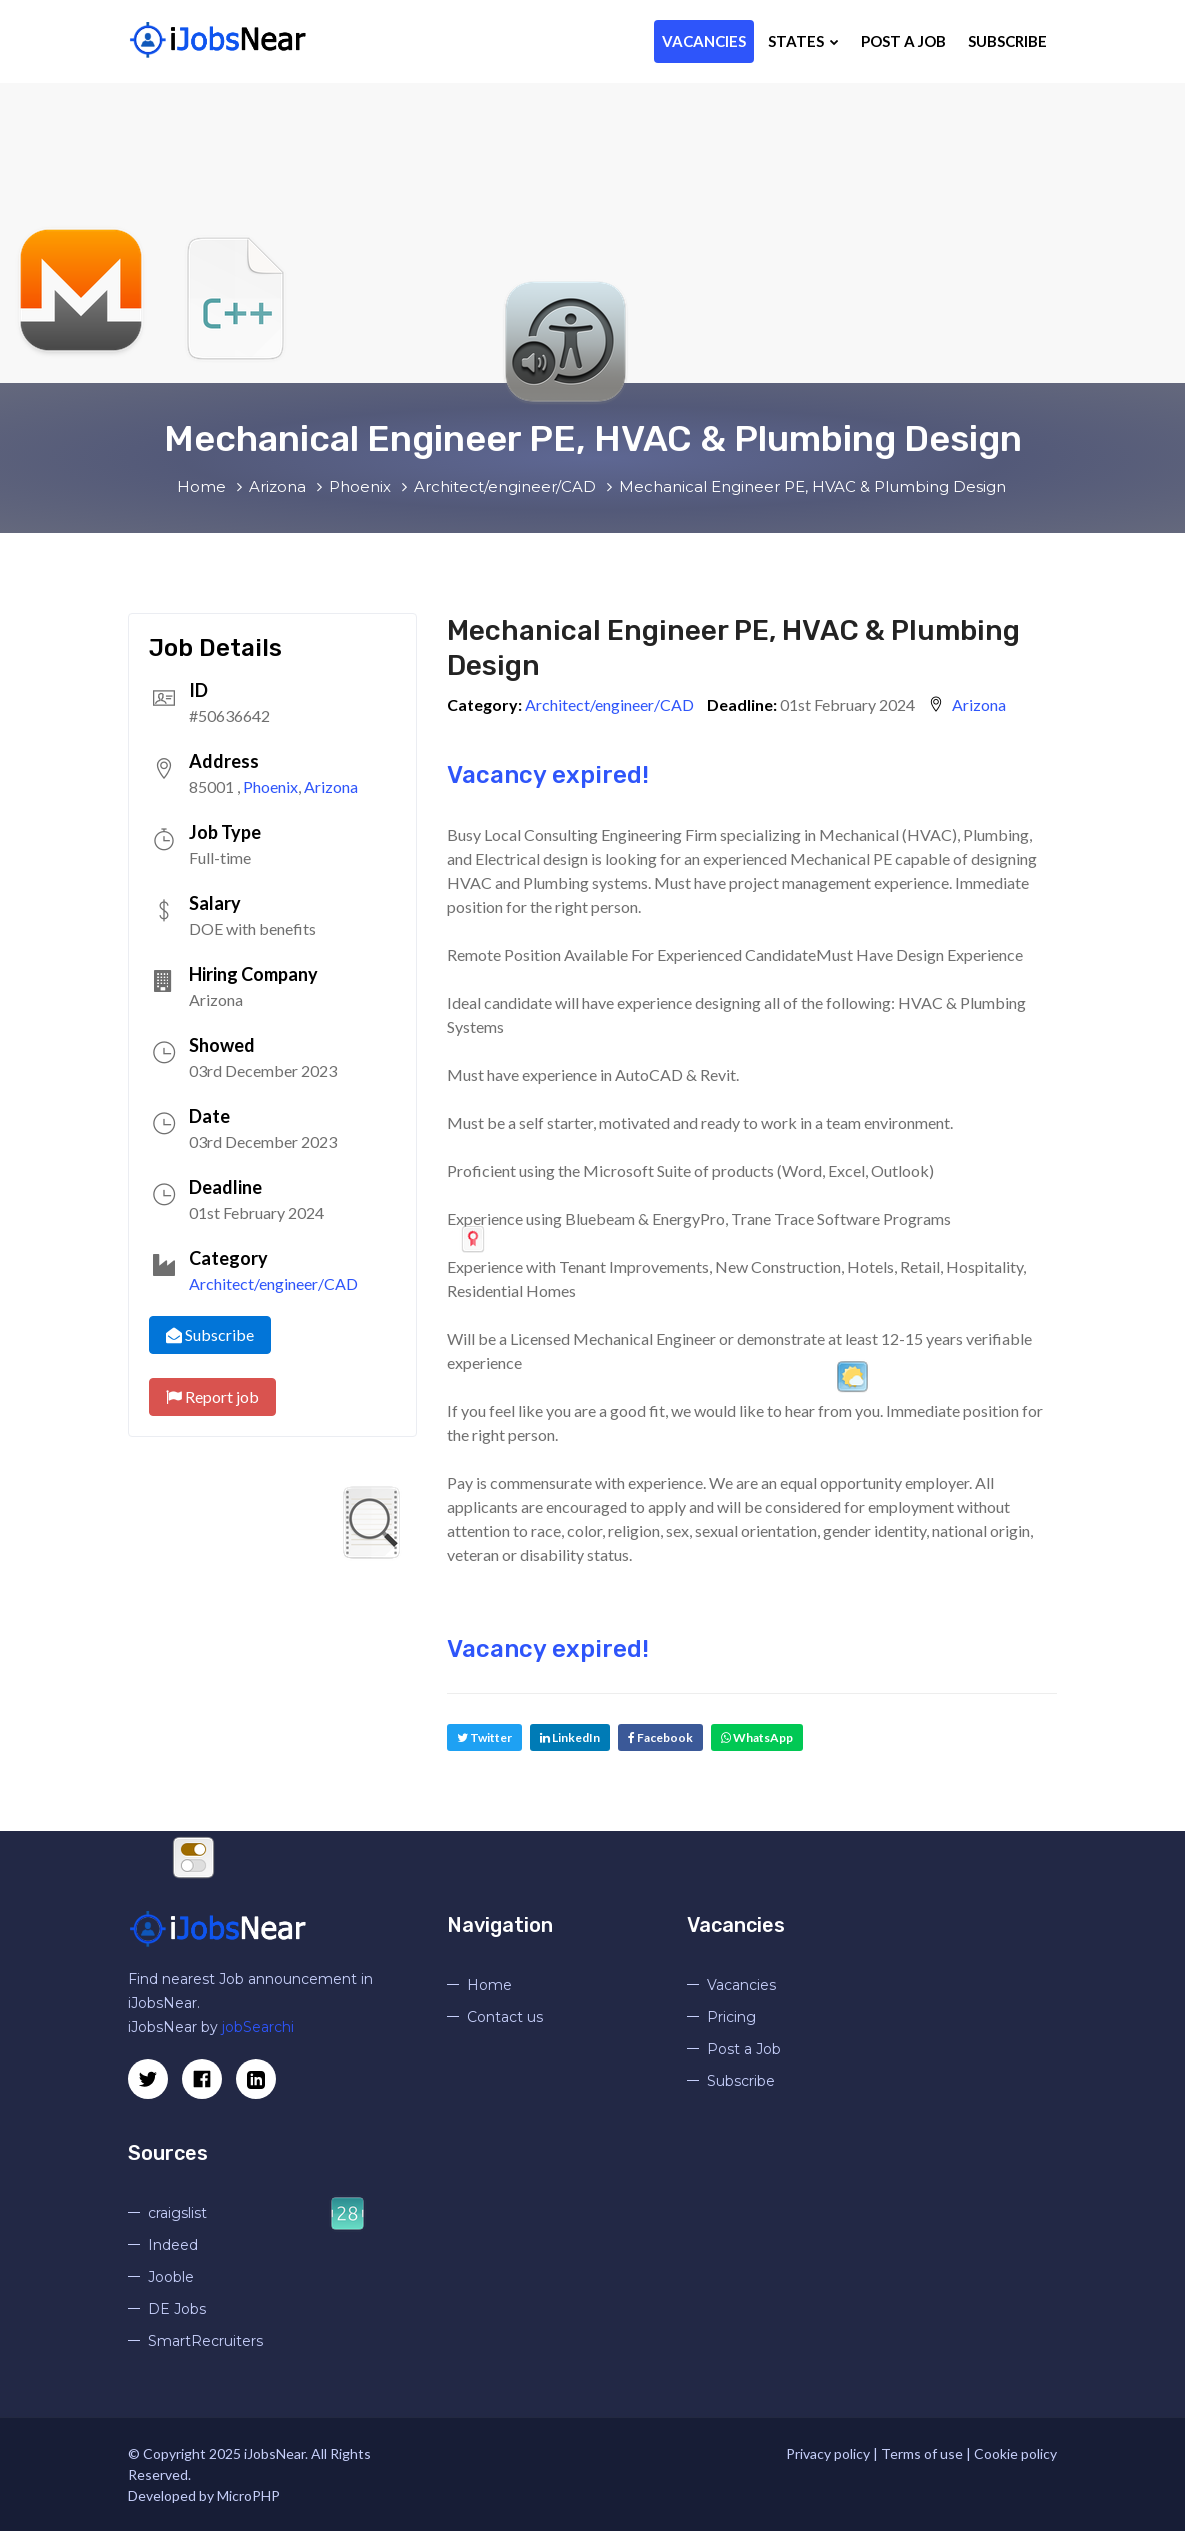 The height and width of the screenshot is (2531, 1185). What do you see at coordinates (347, 2213) in the screenshot?
I see `open the calendar app` at bounding box center [347, 2213].